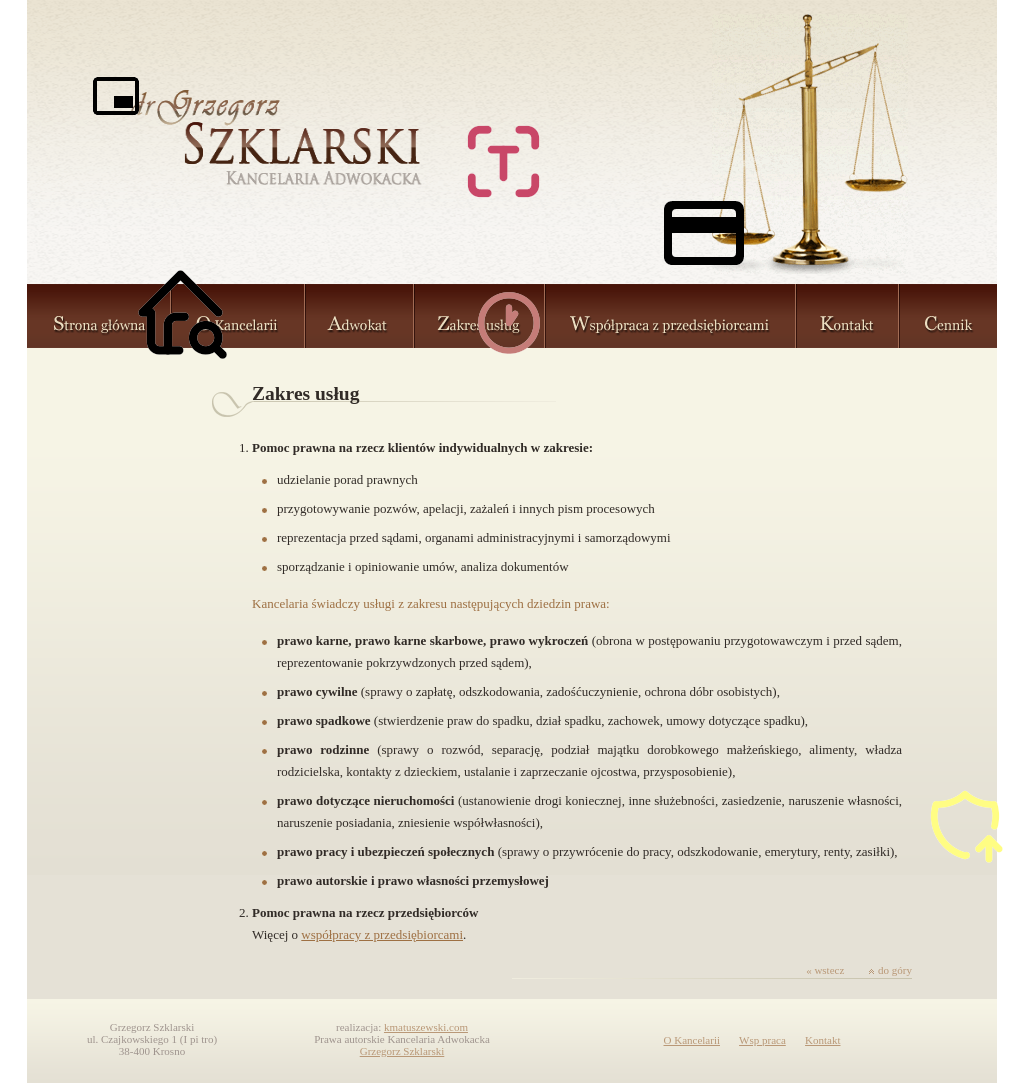 The height and width of the screenshot is (1083, 1024). What do you see at coordinates (503, 161) in the screenshot?
I see `scan image to extract text` at bounding box center [503, 161].